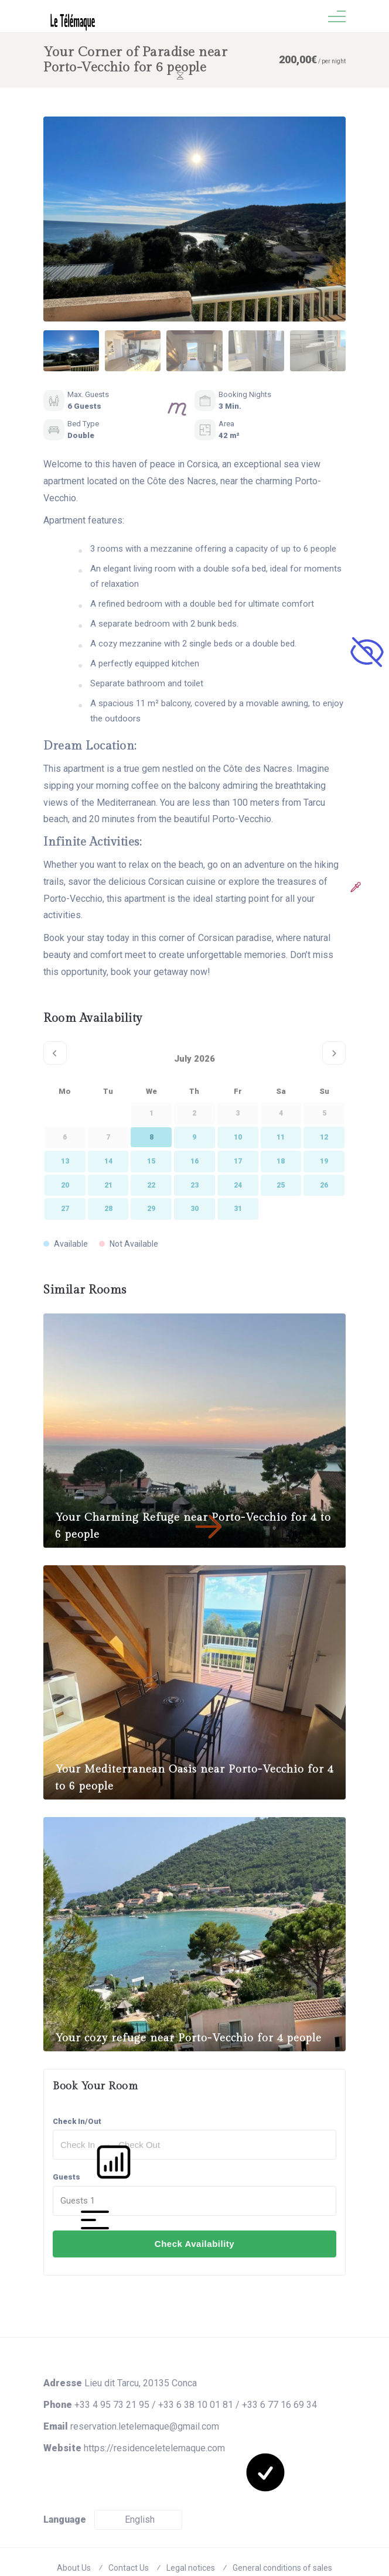  Describe the element at coordinates (114, 2162) in the screenshot. I see `view analytics or statistics` at that location.